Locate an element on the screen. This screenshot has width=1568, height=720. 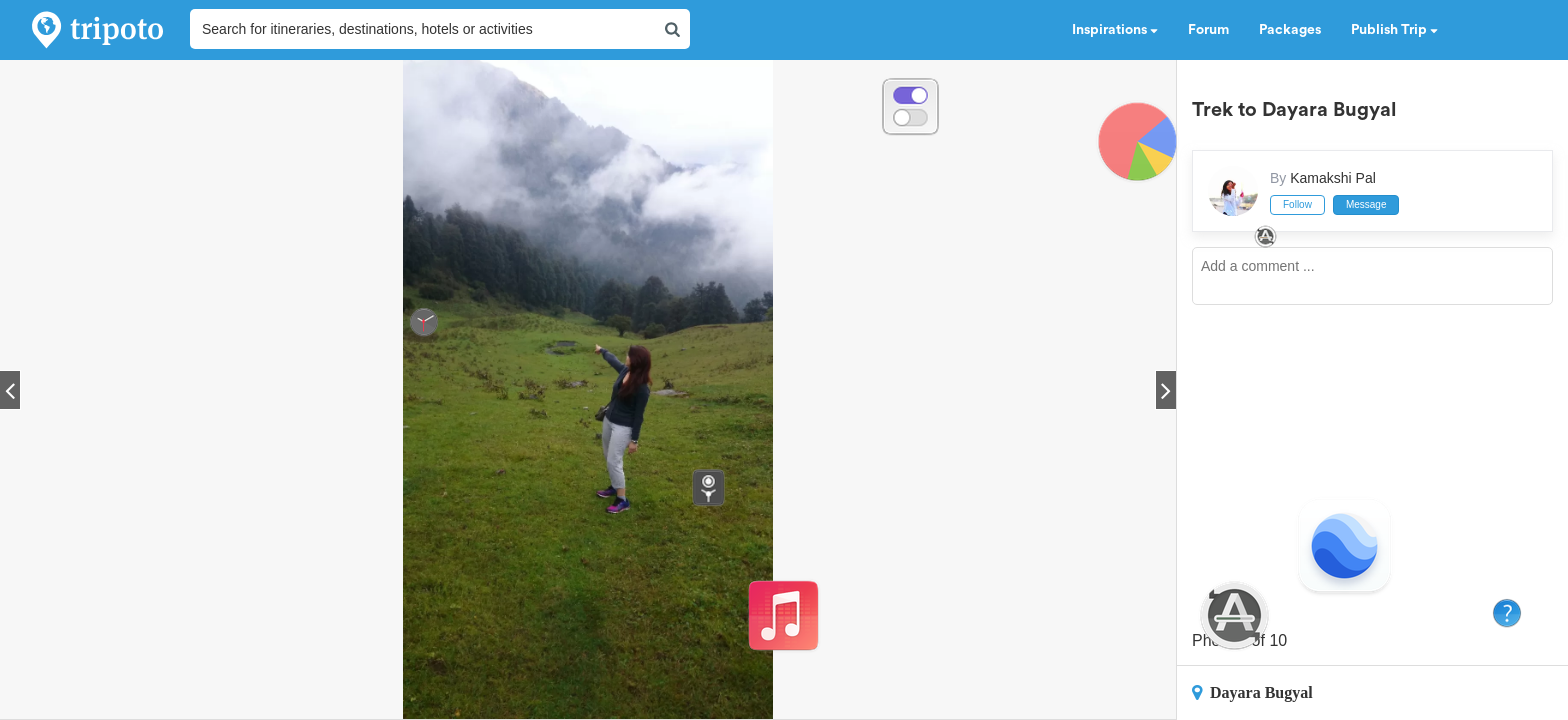
check for available software updates is located at coordinates (1265, 236).